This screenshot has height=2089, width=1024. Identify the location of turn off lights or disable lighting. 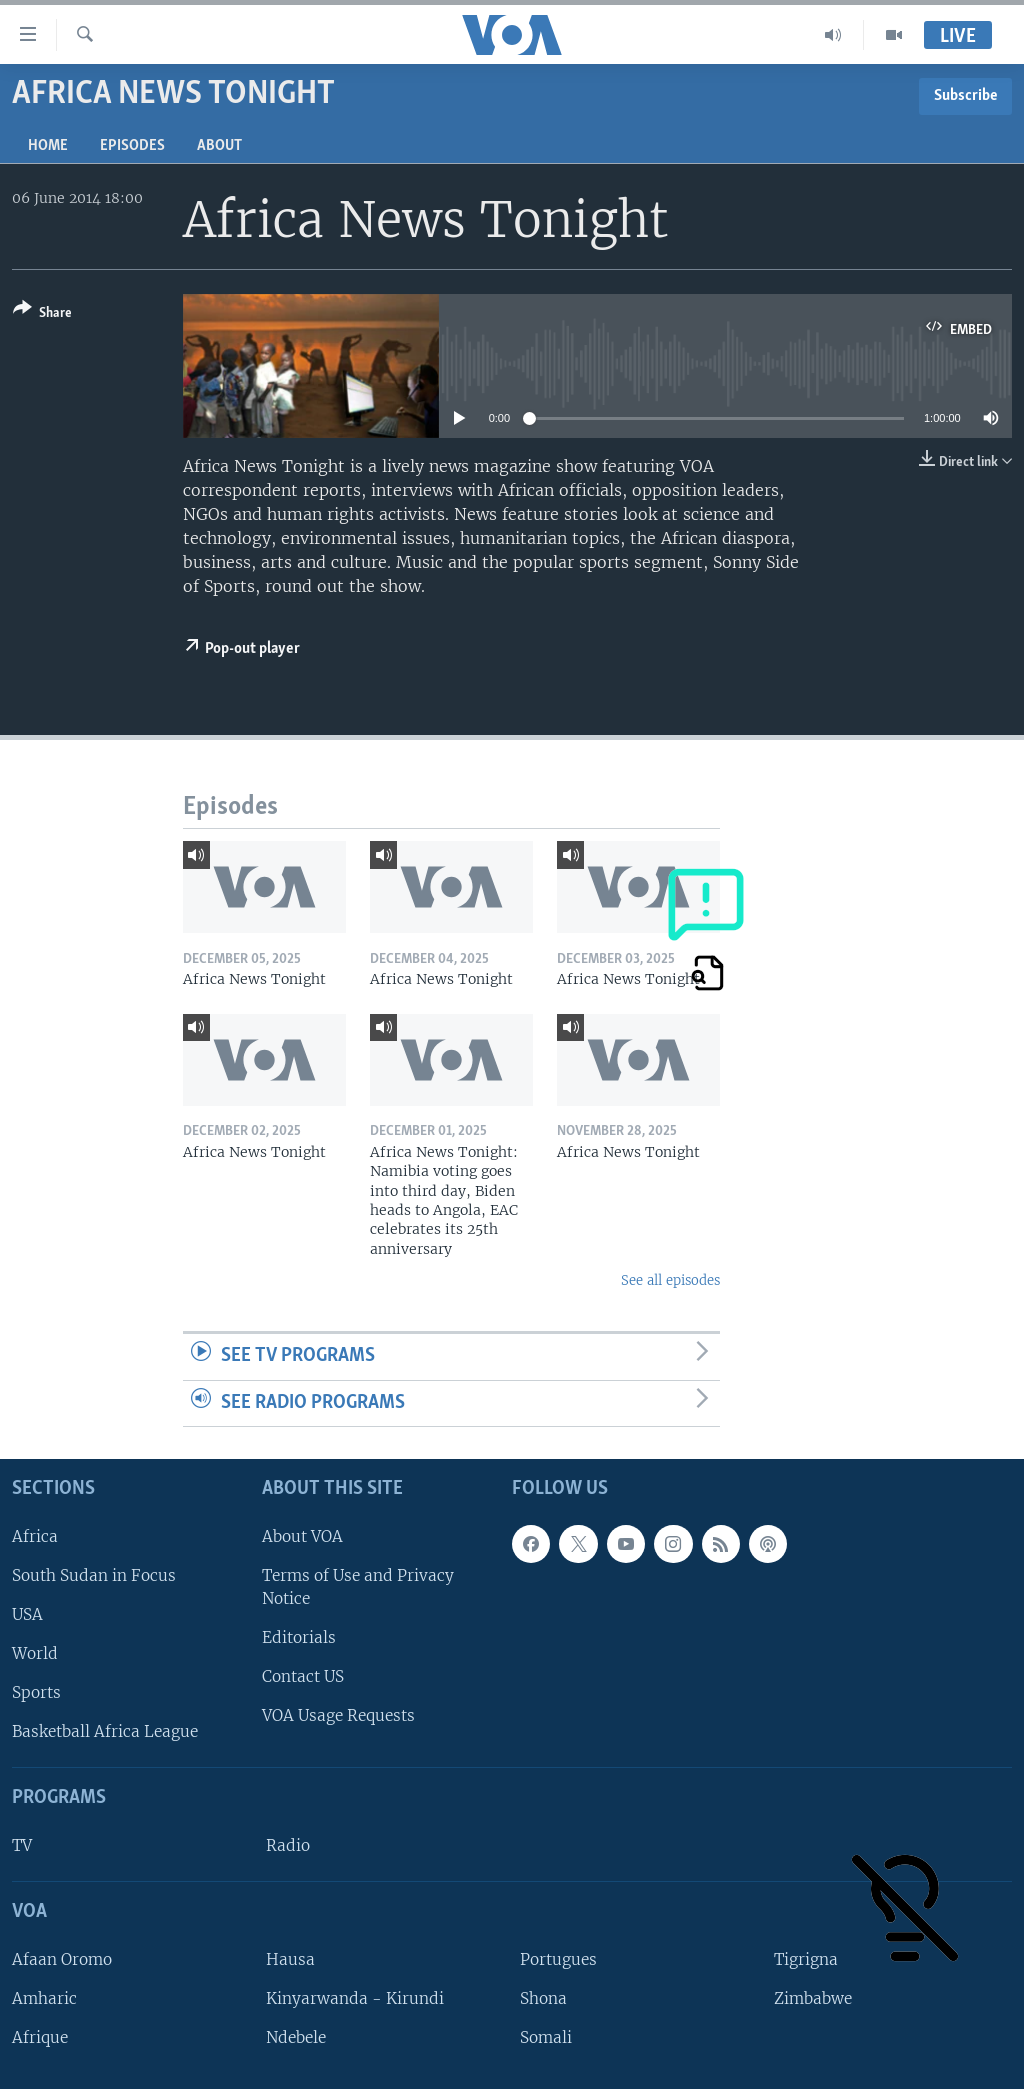
(905, 1908).